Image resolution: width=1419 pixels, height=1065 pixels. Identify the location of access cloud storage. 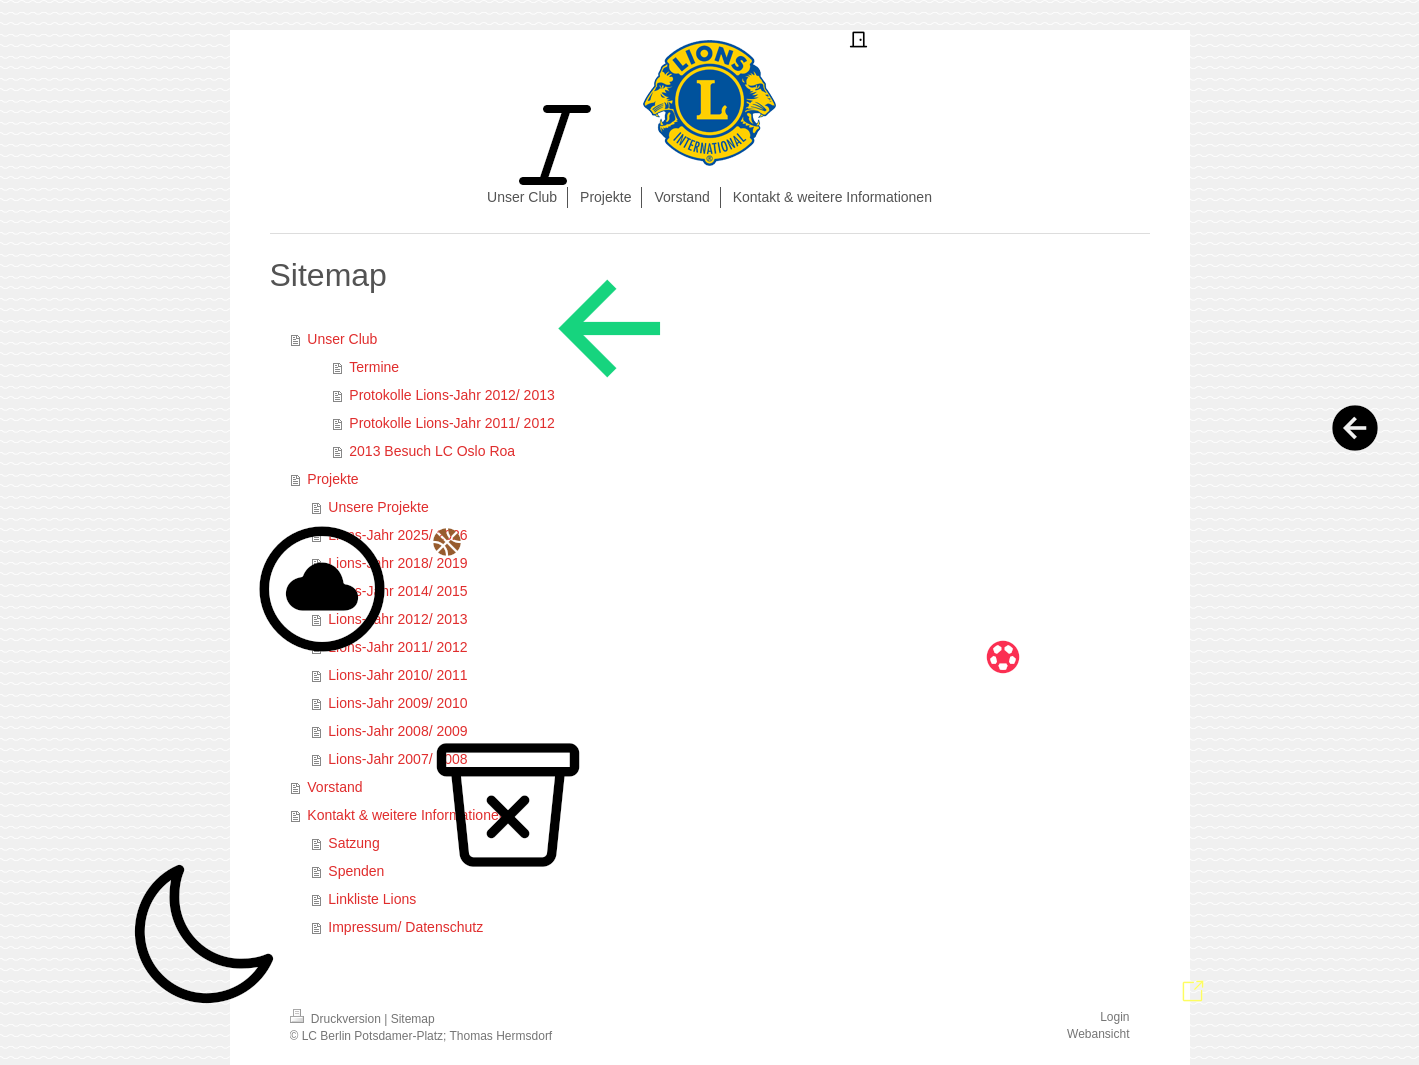
(322, 589).